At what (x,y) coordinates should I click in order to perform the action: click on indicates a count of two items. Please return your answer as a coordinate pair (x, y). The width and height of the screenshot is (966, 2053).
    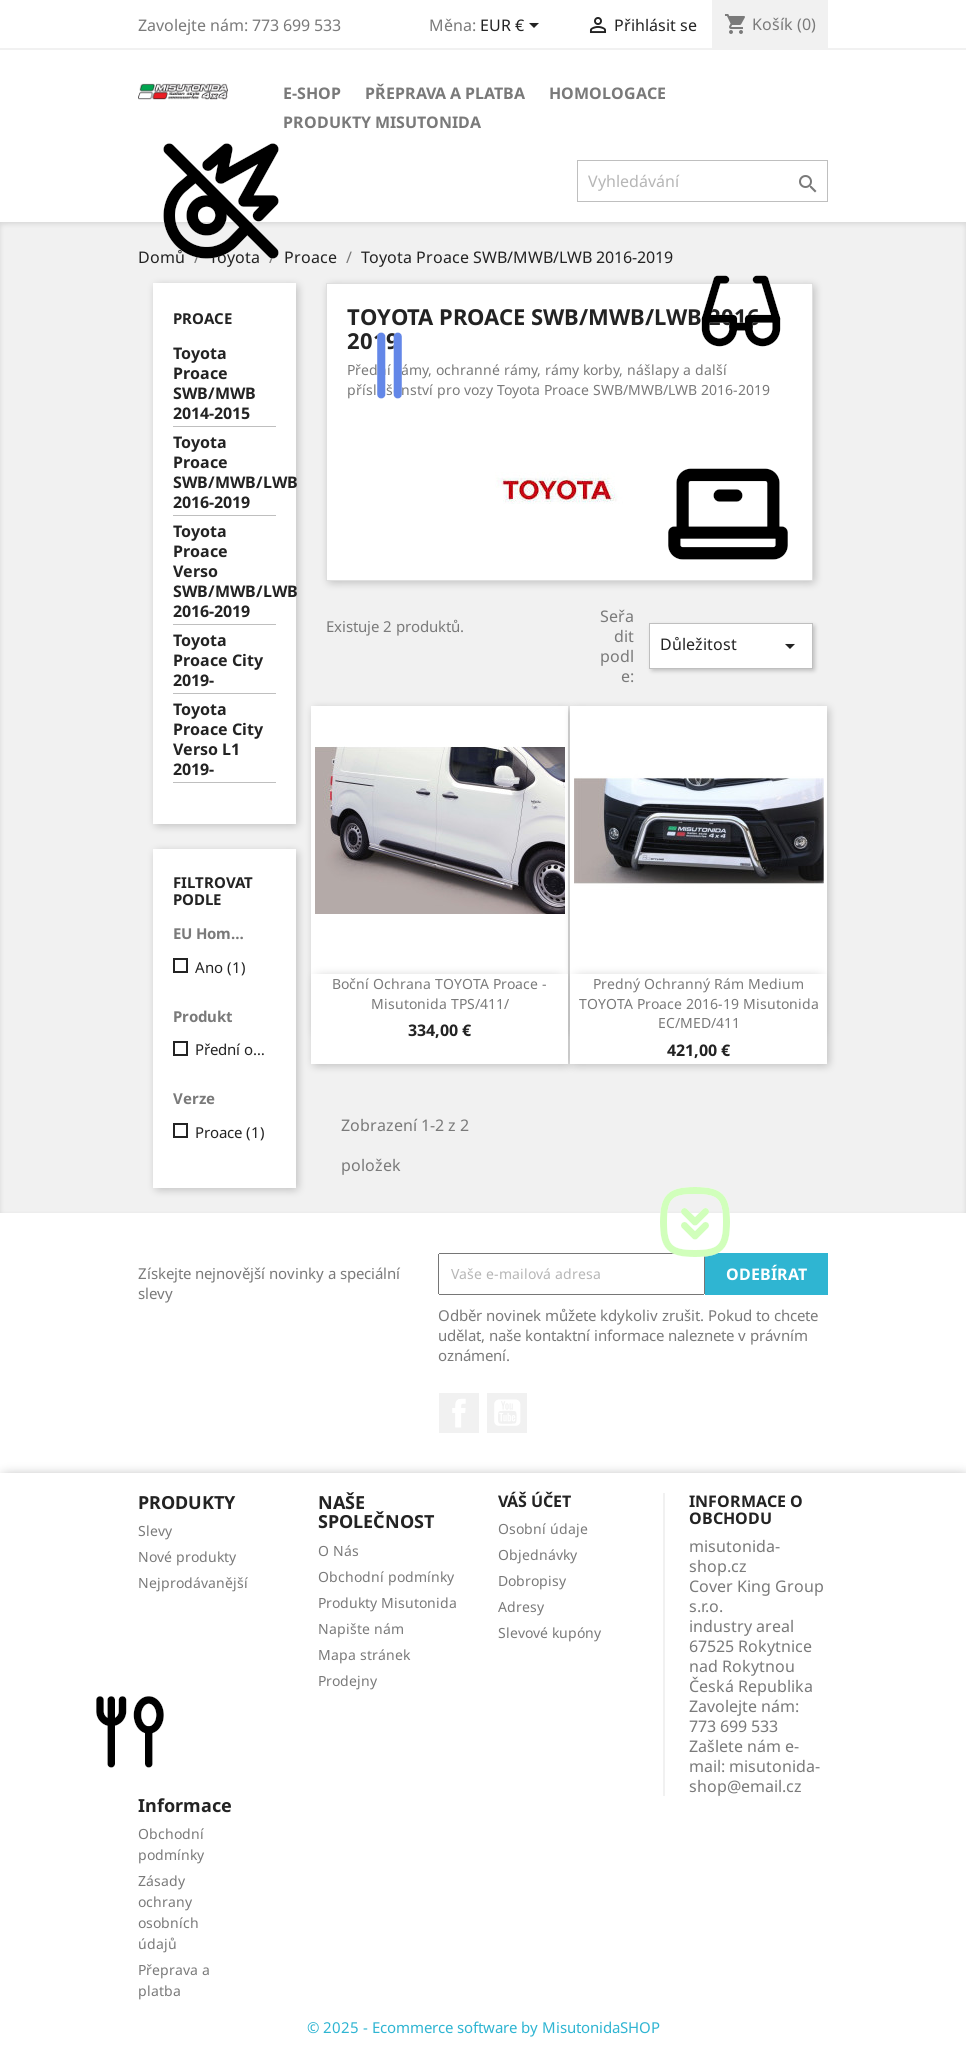
    Looking at the image, I should click on (389, 365).